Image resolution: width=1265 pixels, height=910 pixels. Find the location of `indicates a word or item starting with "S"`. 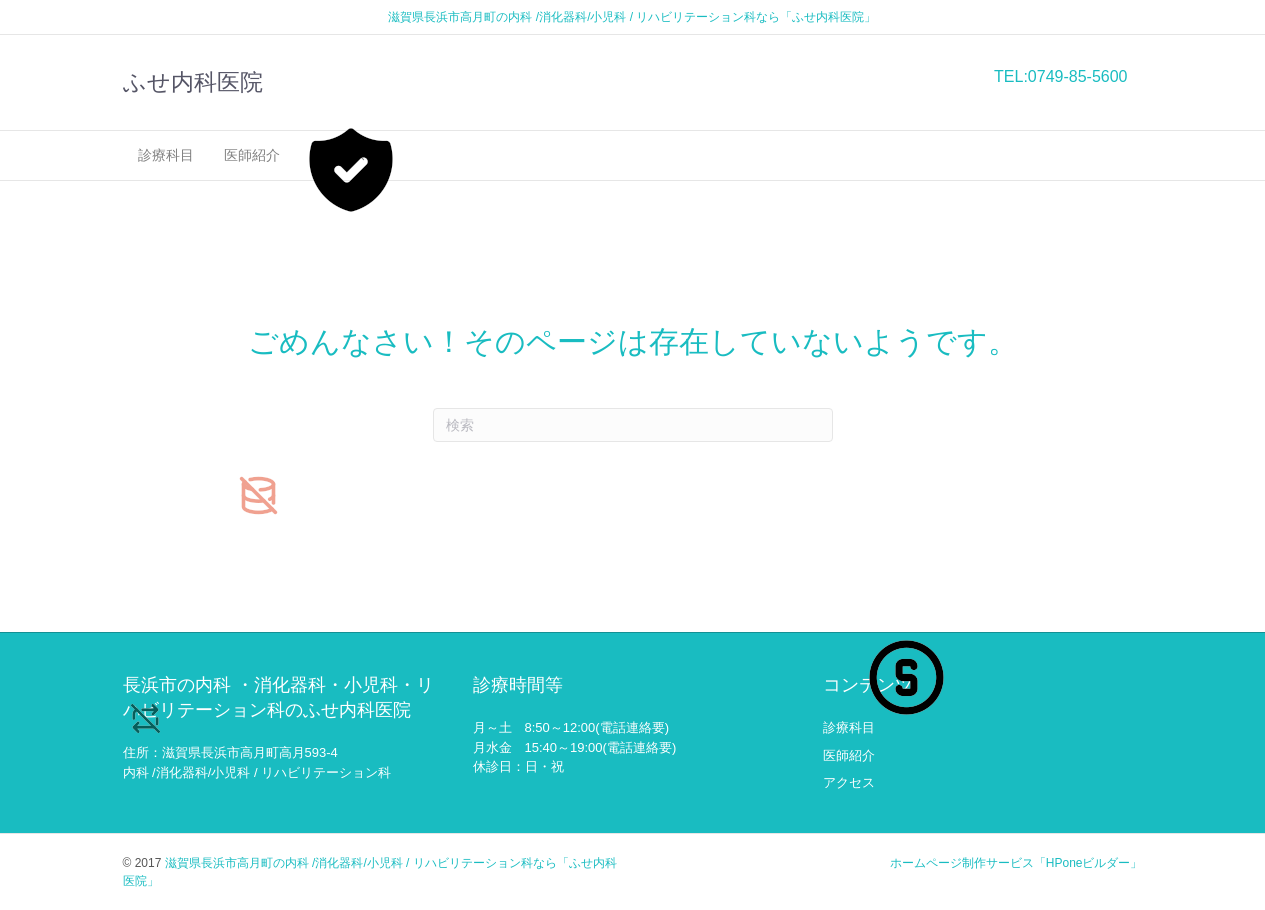

indicates a word or item starting with "S" is located at coordinates (906, 677).